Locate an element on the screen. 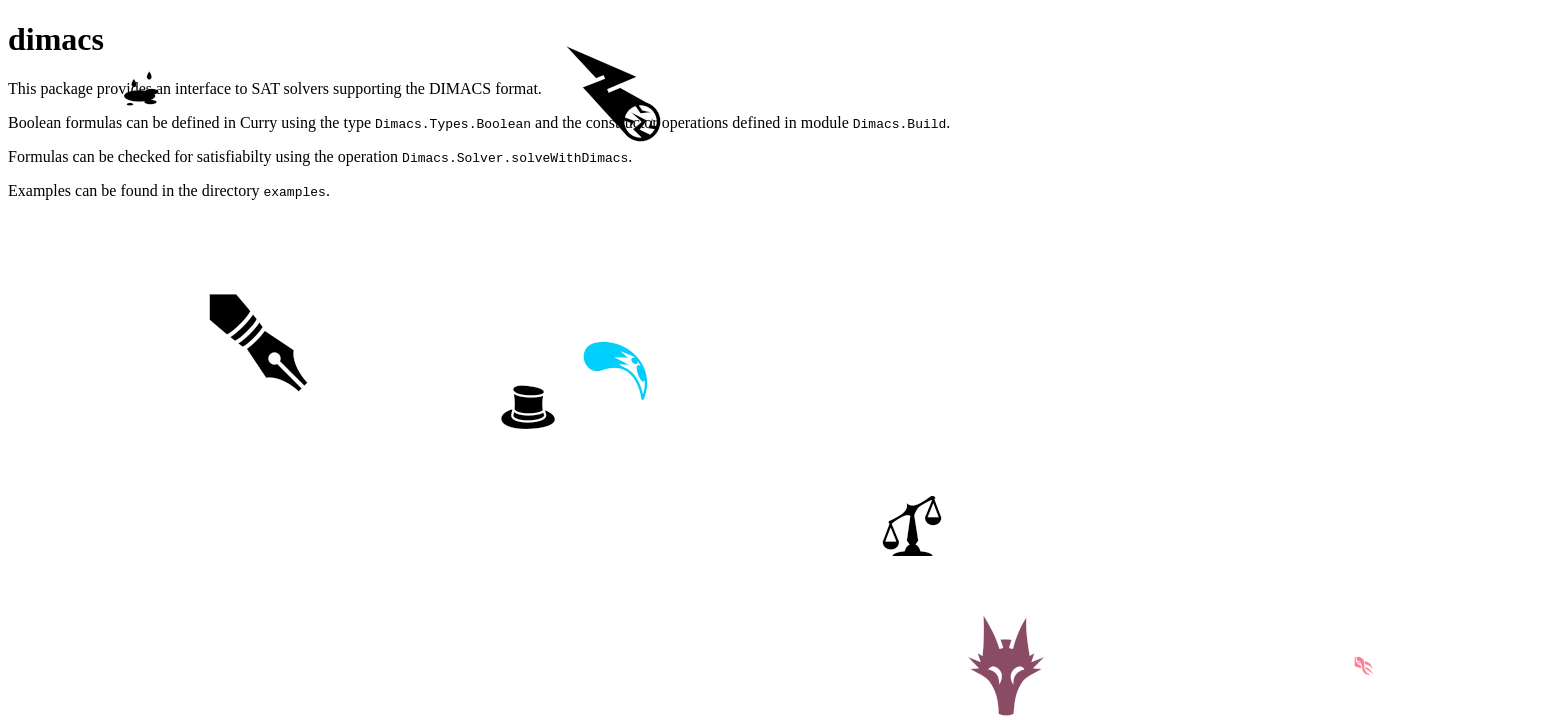 The image size is (1568, 720). compose a new document or note is located at coordinates (258, 342).